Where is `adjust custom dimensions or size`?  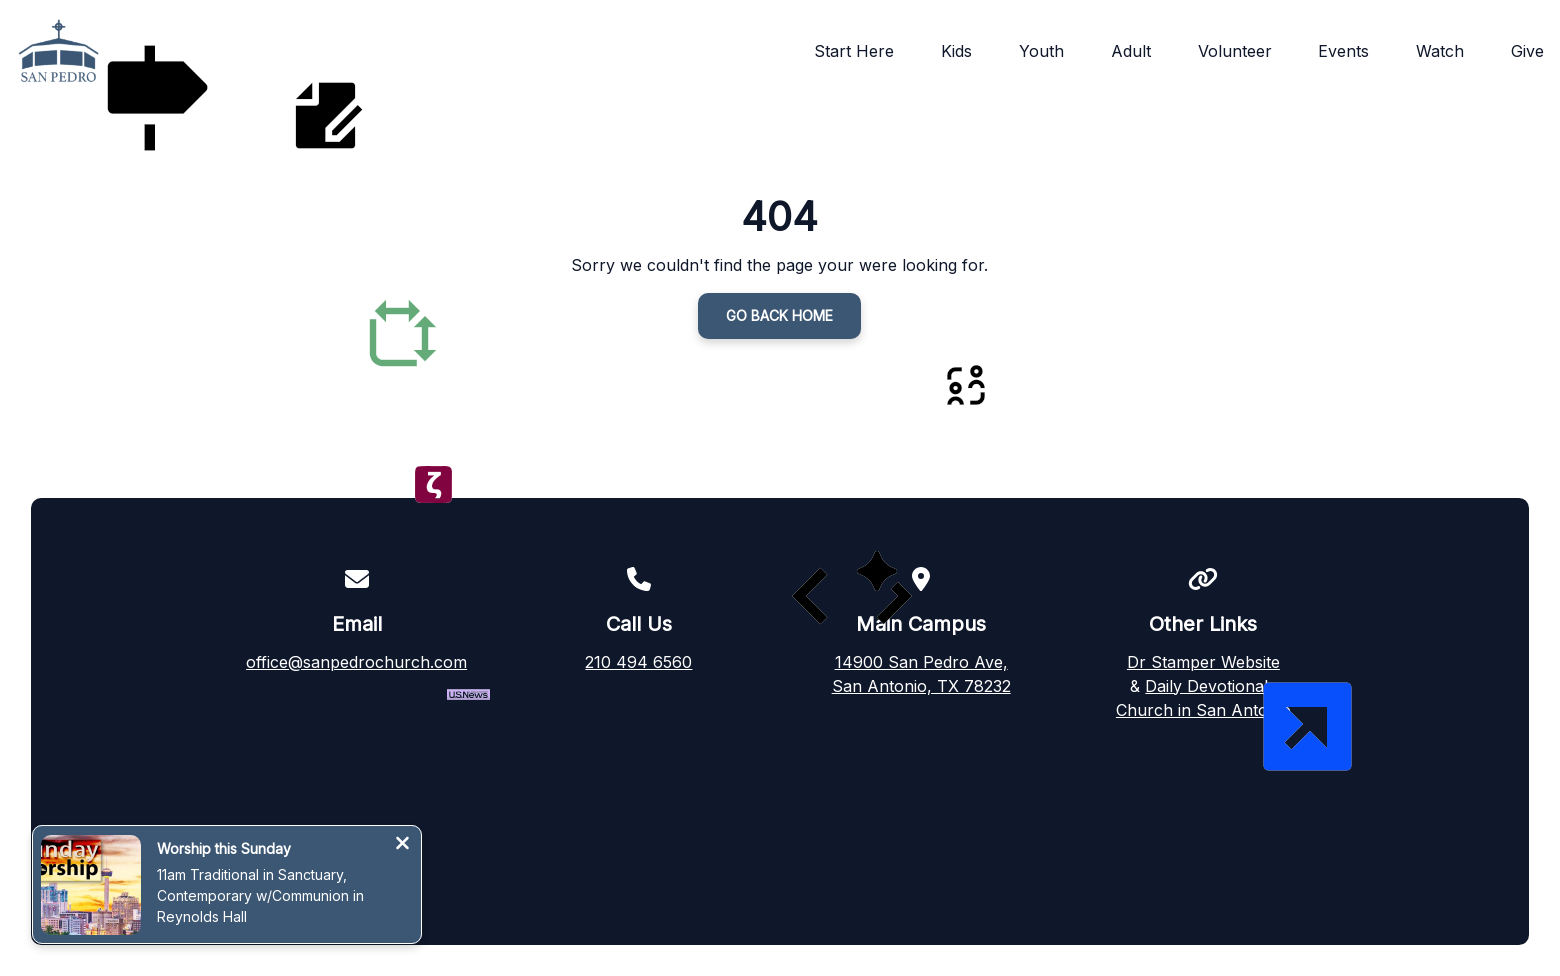
adjust custom dimensions or size is located at coordinates (399, 337).